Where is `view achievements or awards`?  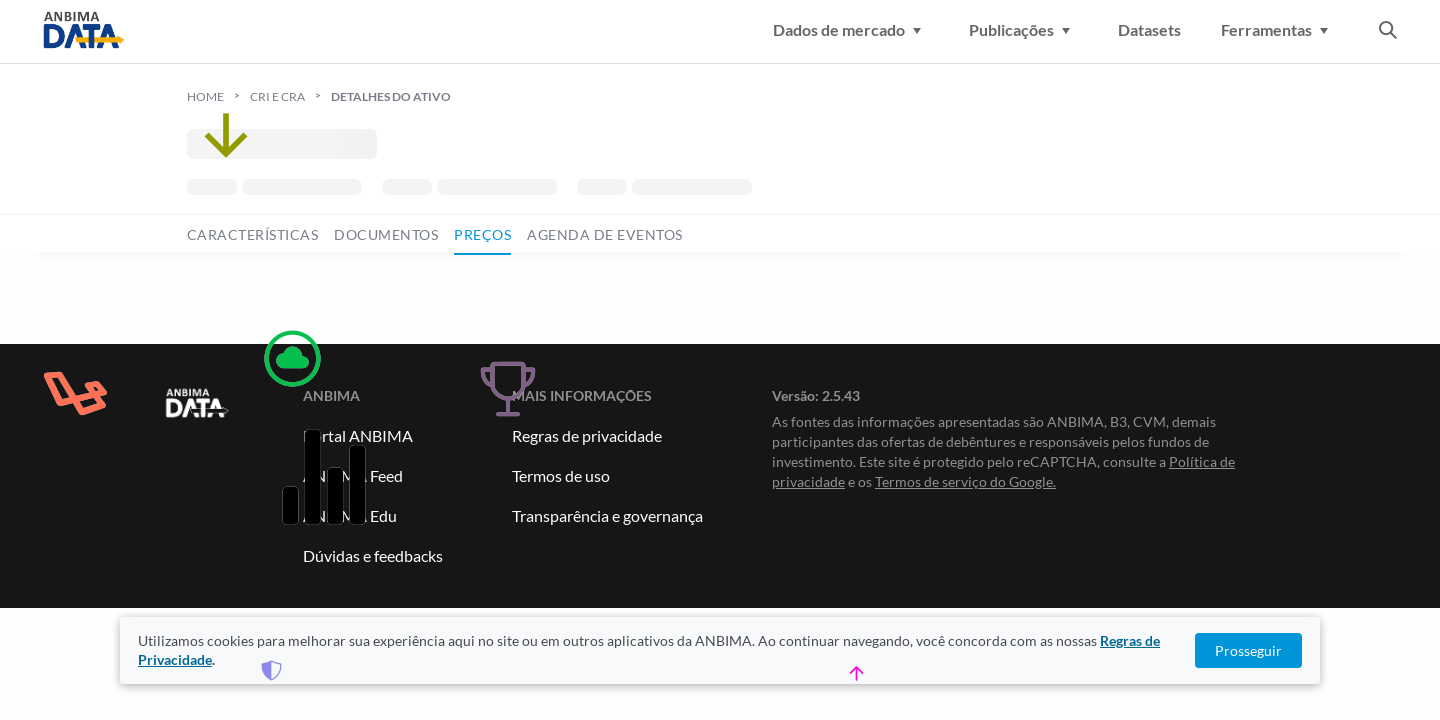 view achievements or awards is located at coordinates (508, 389).